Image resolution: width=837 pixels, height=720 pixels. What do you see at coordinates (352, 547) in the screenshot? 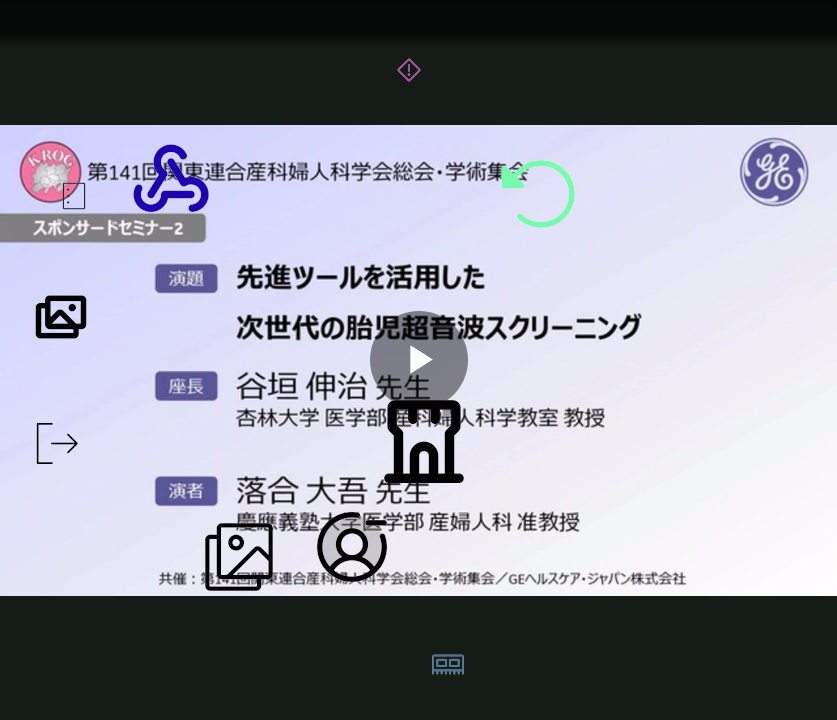
I see `remove a user from your contacts` at bounding box center [352, 547].